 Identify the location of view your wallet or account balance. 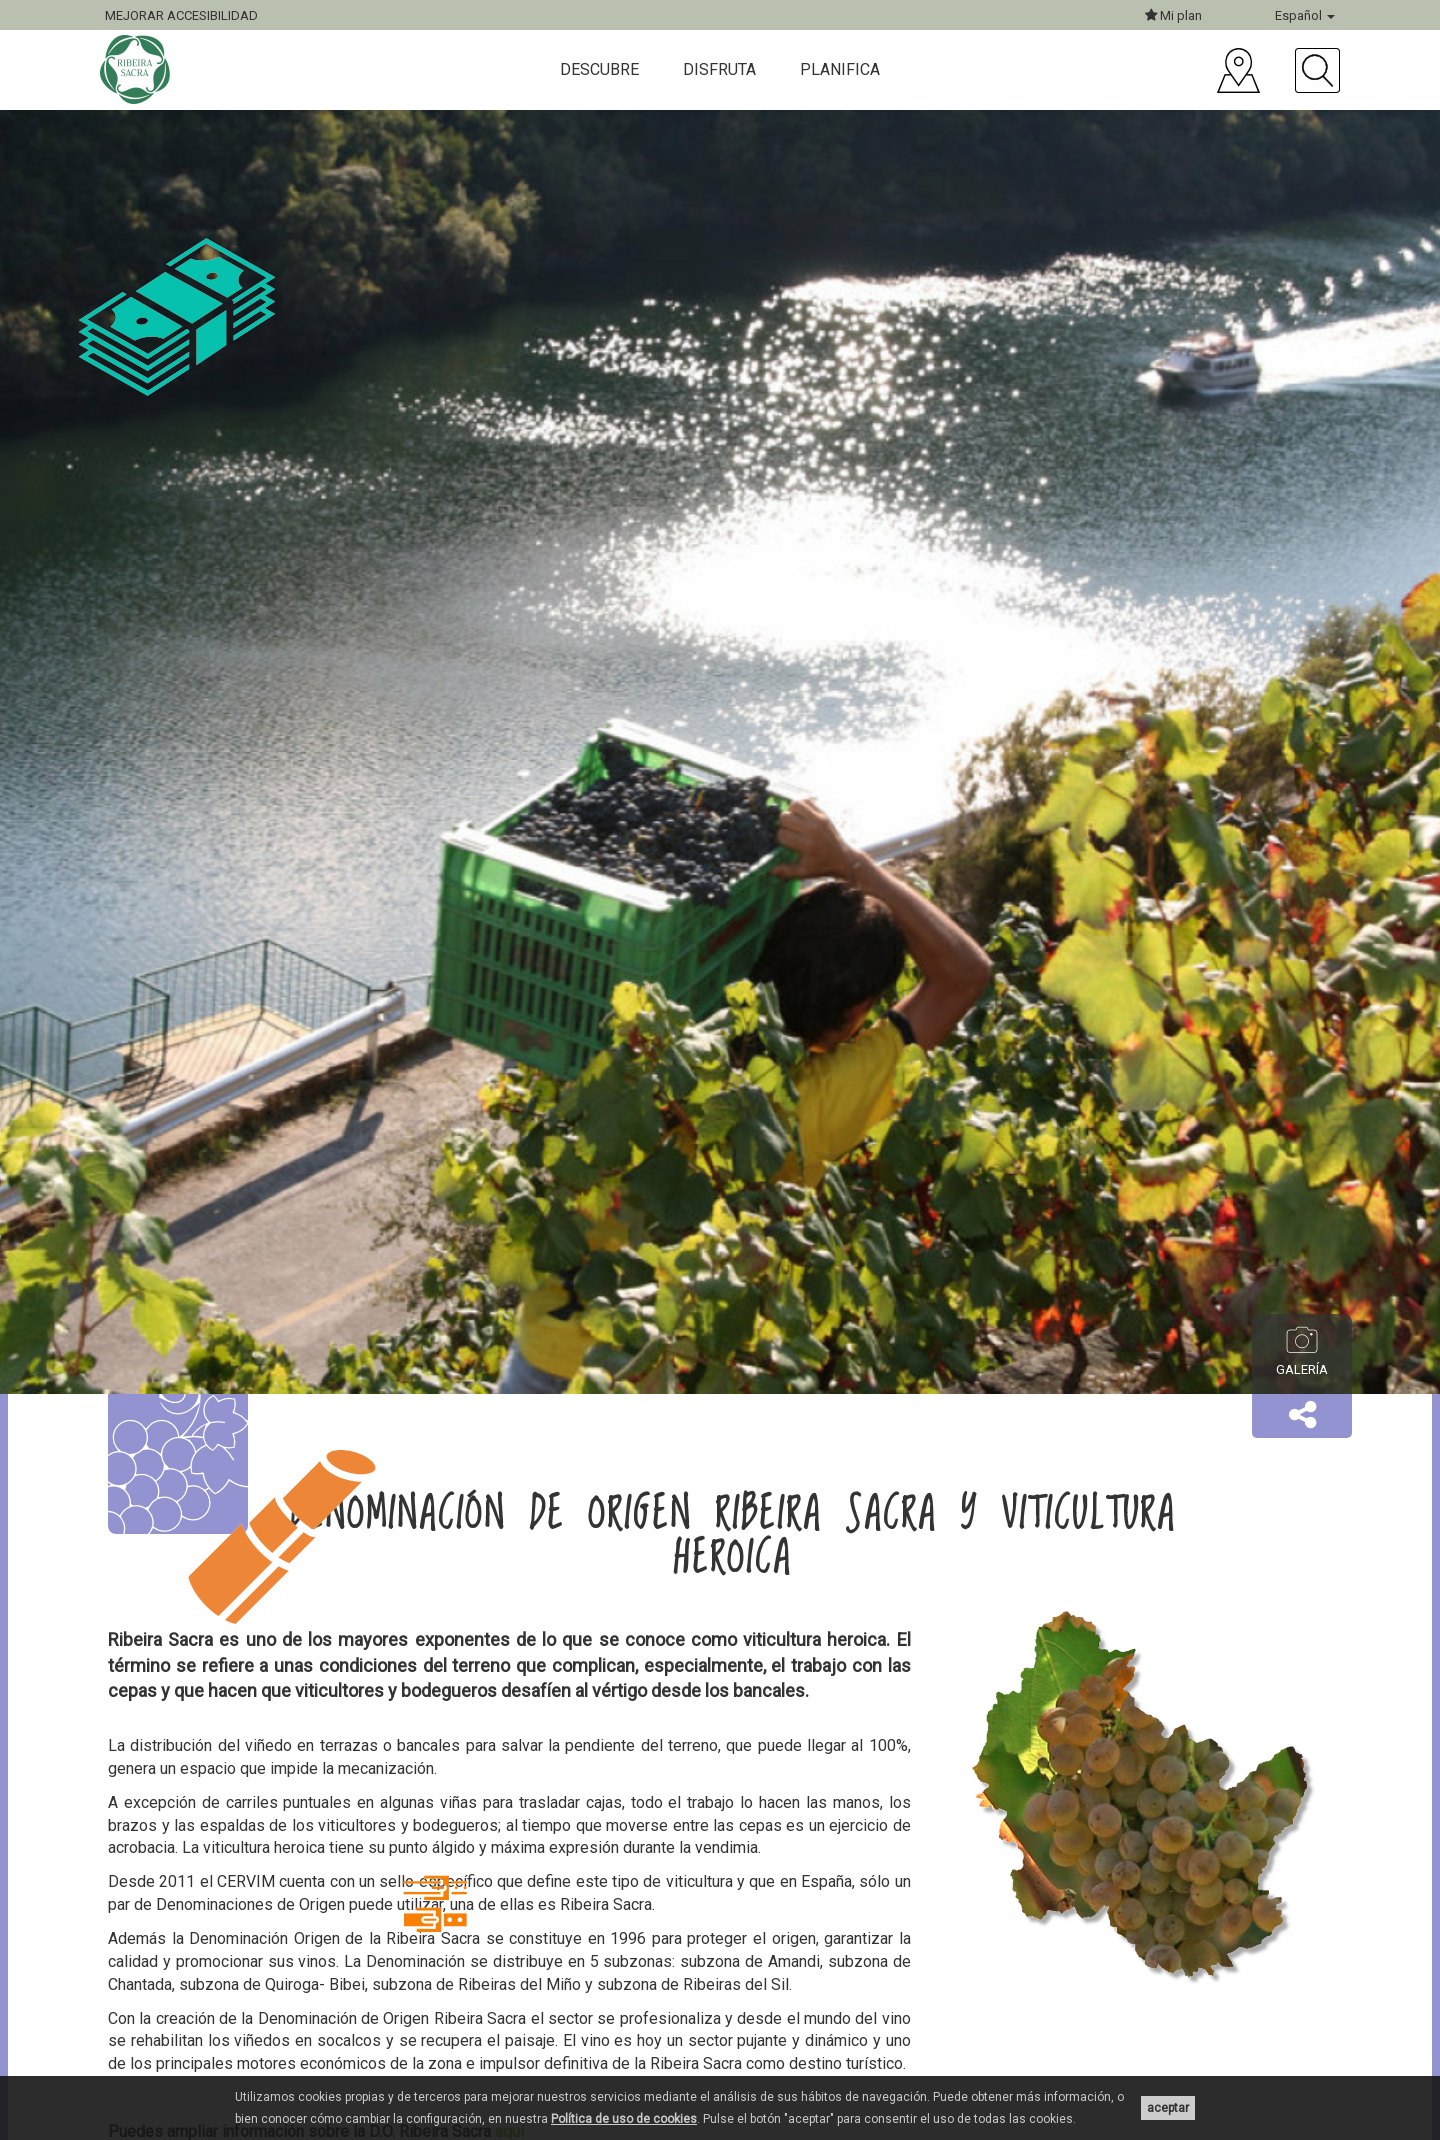
(177, 317).